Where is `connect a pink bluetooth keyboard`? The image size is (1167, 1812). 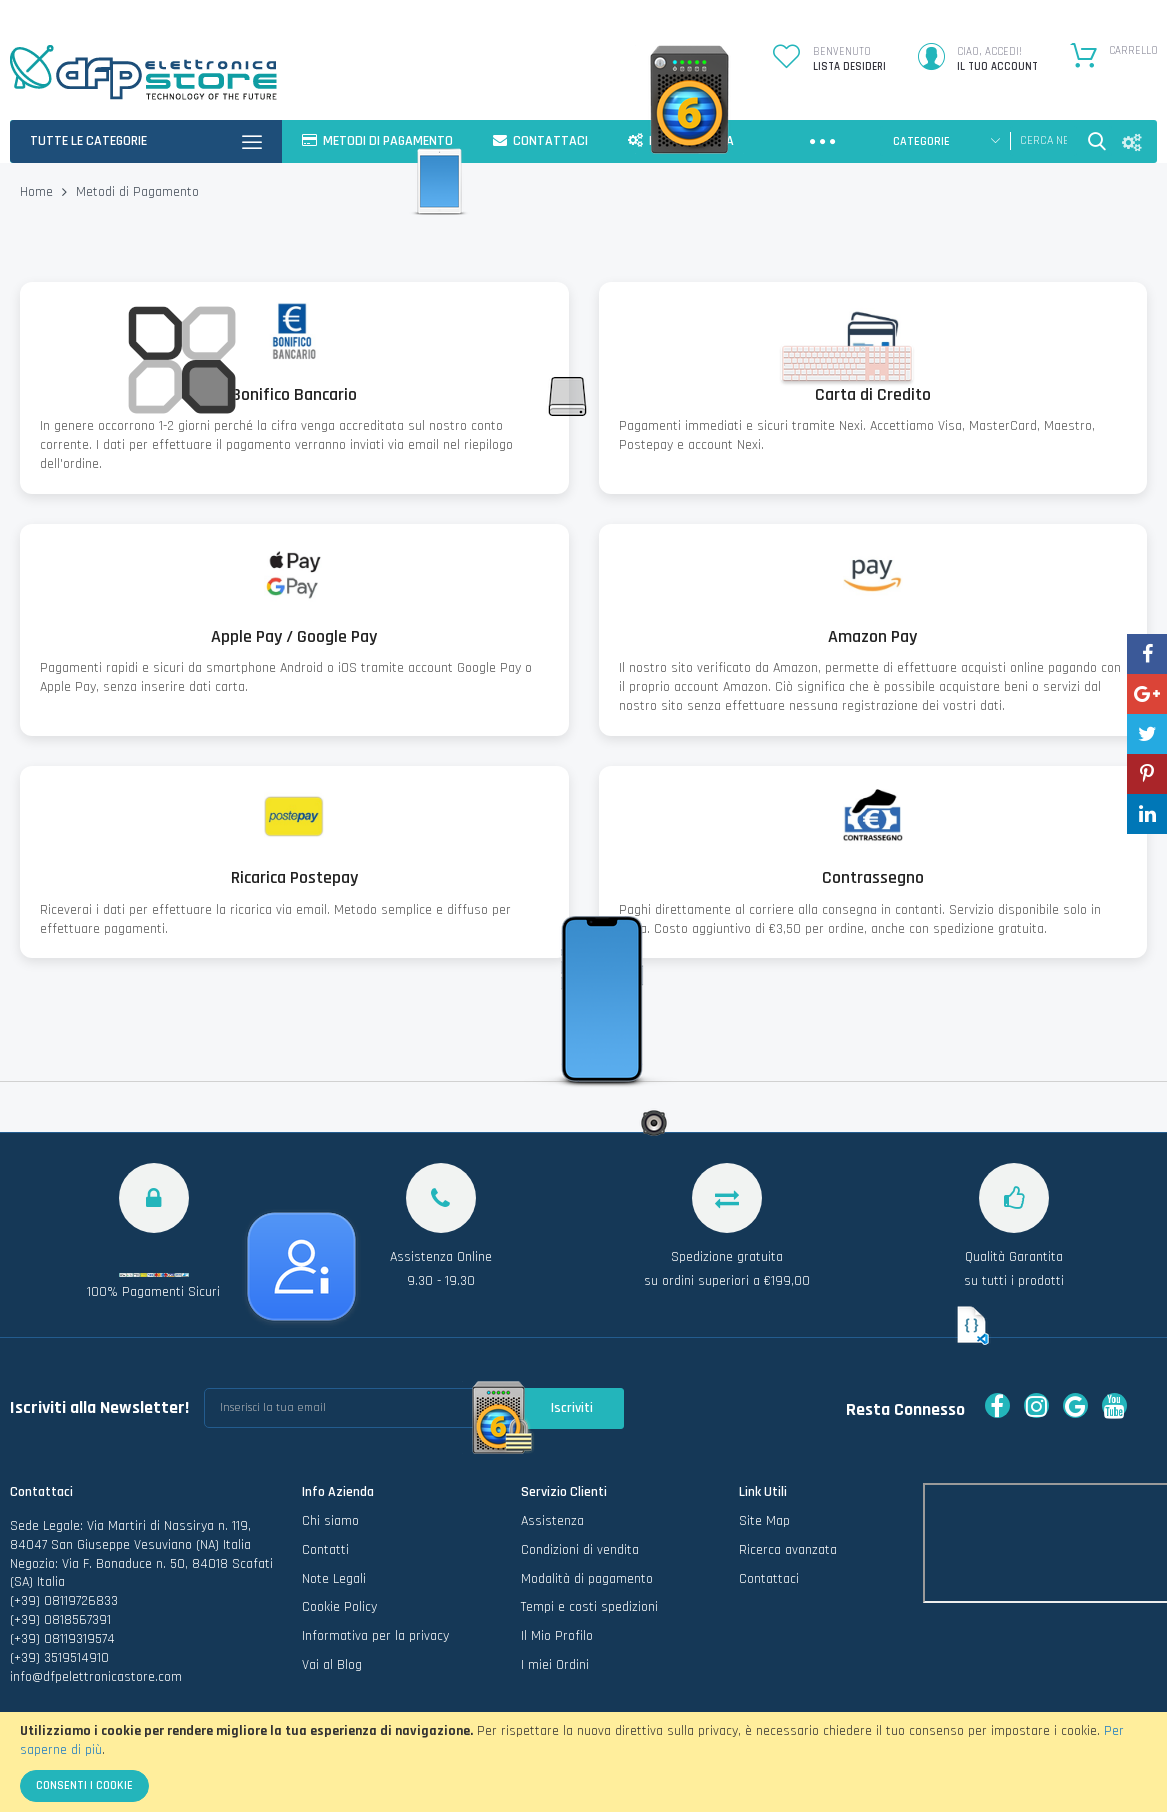
connect a pink bluetooth keyboard is located at coordinates (847, 363).